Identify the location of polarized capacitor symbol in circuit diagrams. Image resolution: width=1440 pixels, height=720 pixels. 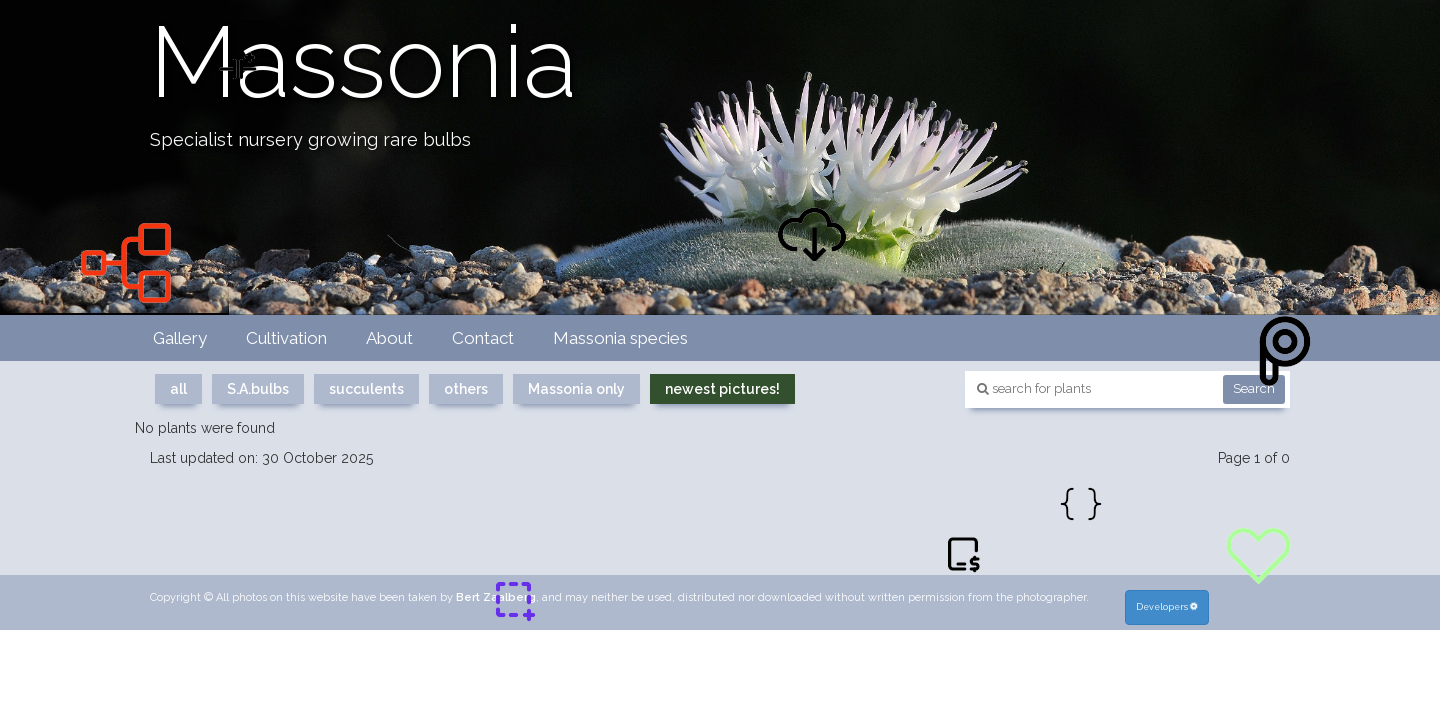
(238, 69).